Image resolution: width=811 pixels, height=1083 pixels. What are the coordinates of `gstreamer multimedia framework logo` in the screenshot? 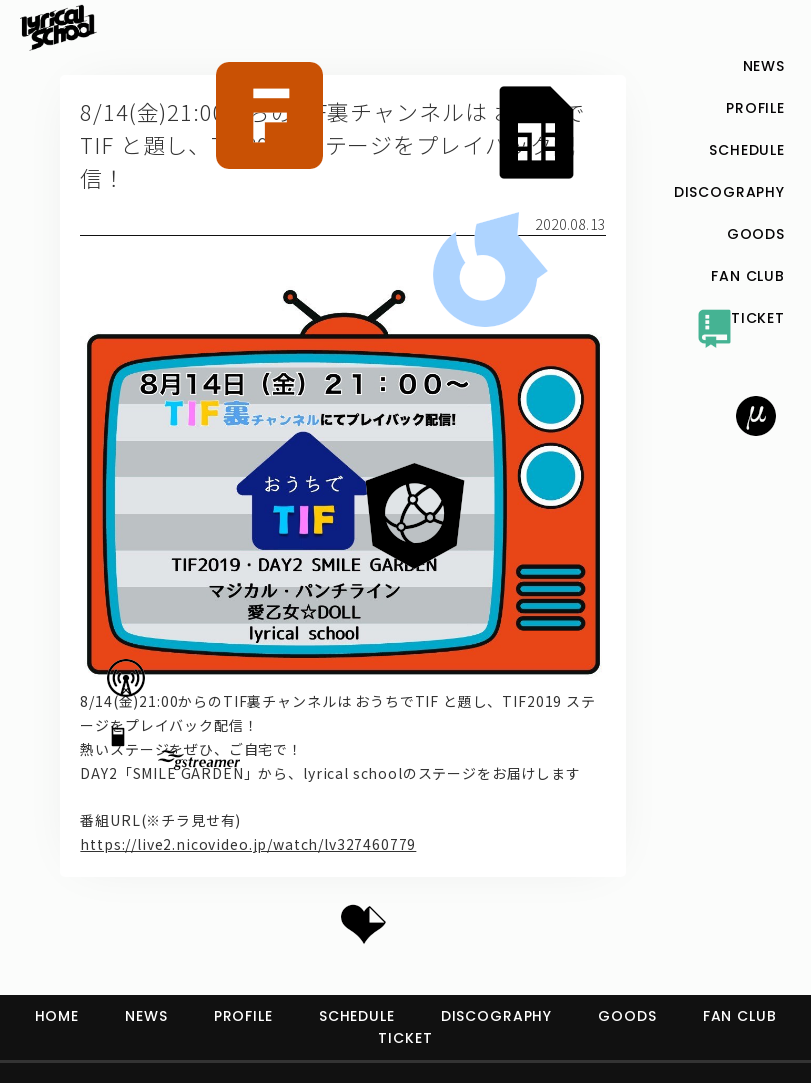 It's located at (199, 760).